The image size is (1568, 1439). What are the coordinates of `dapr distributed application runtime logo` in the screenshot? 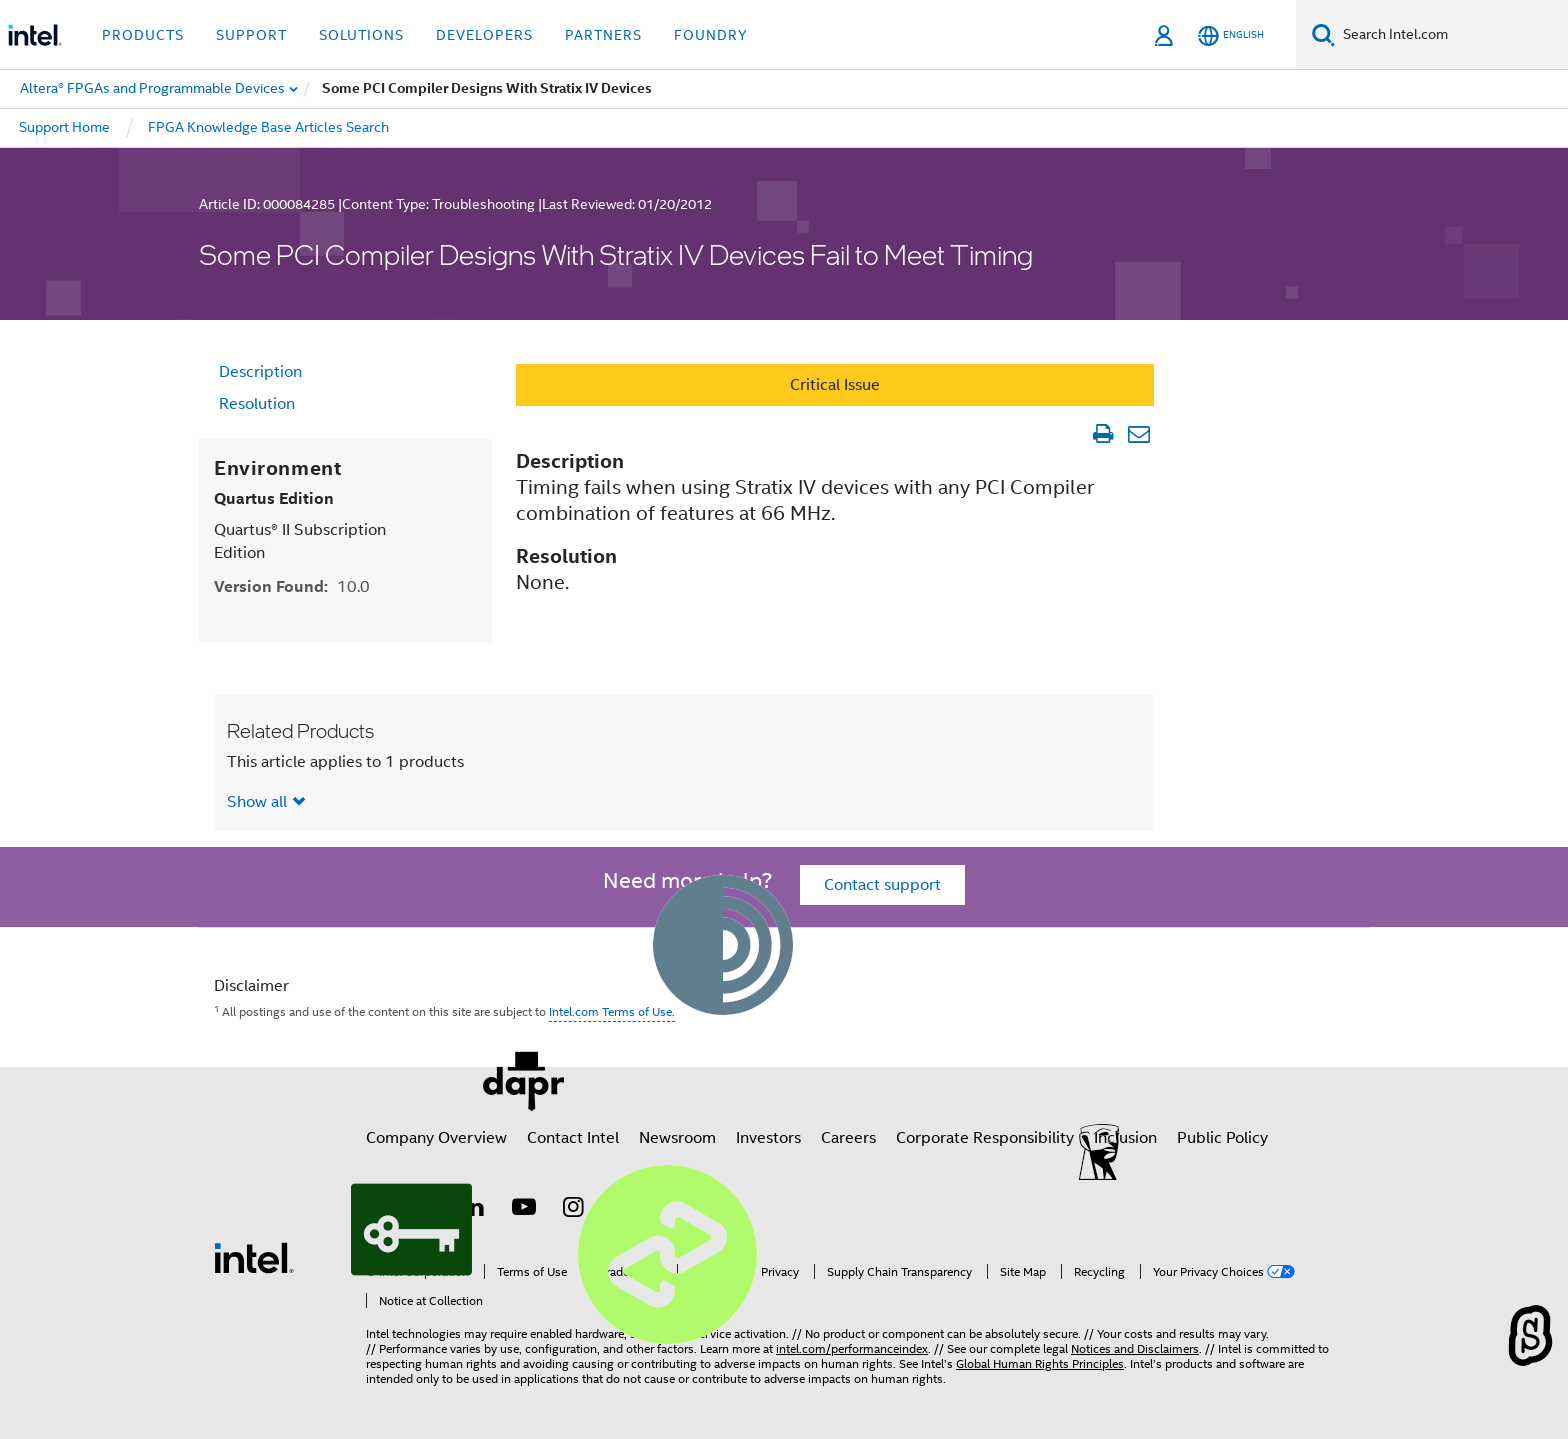 It's located at (523, 1081).